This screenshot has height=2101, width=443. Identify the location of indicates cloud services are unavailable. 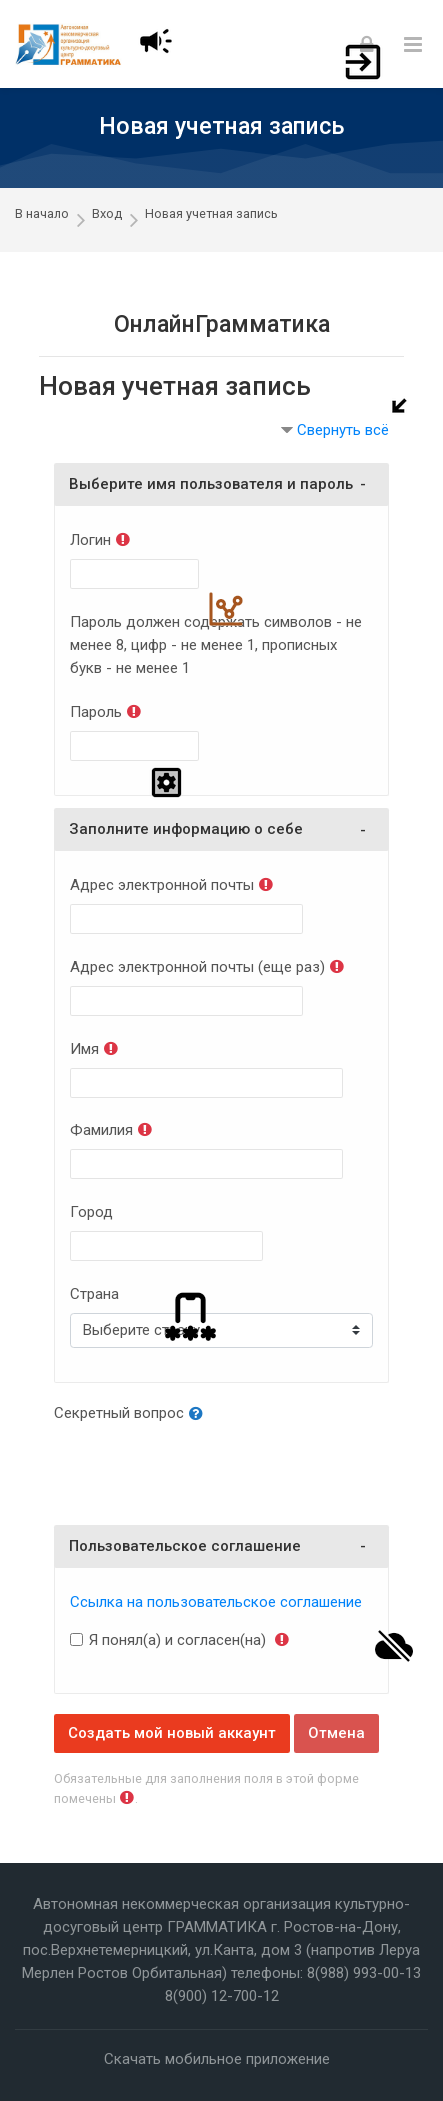
(394, 1646).